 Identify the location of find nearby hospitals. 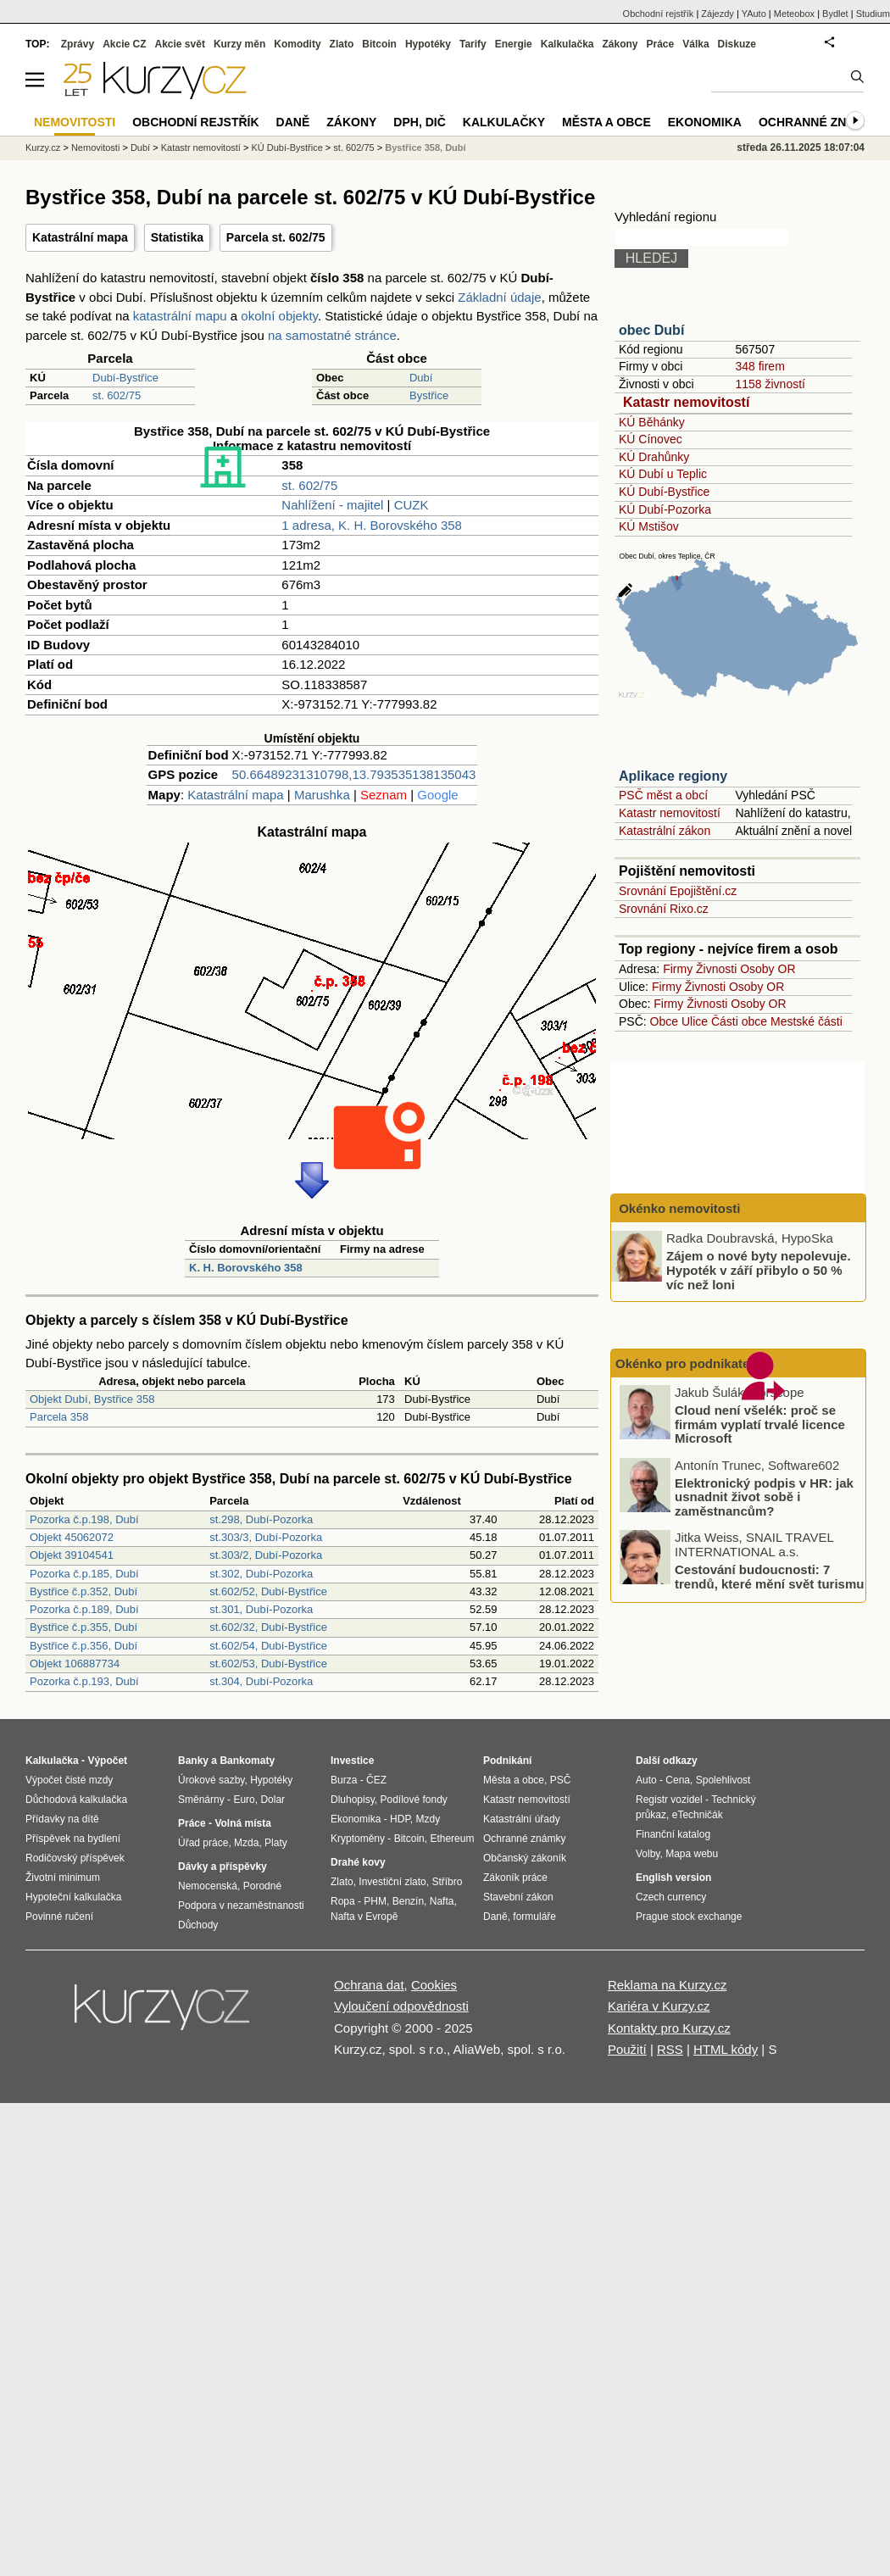
(223, 467).